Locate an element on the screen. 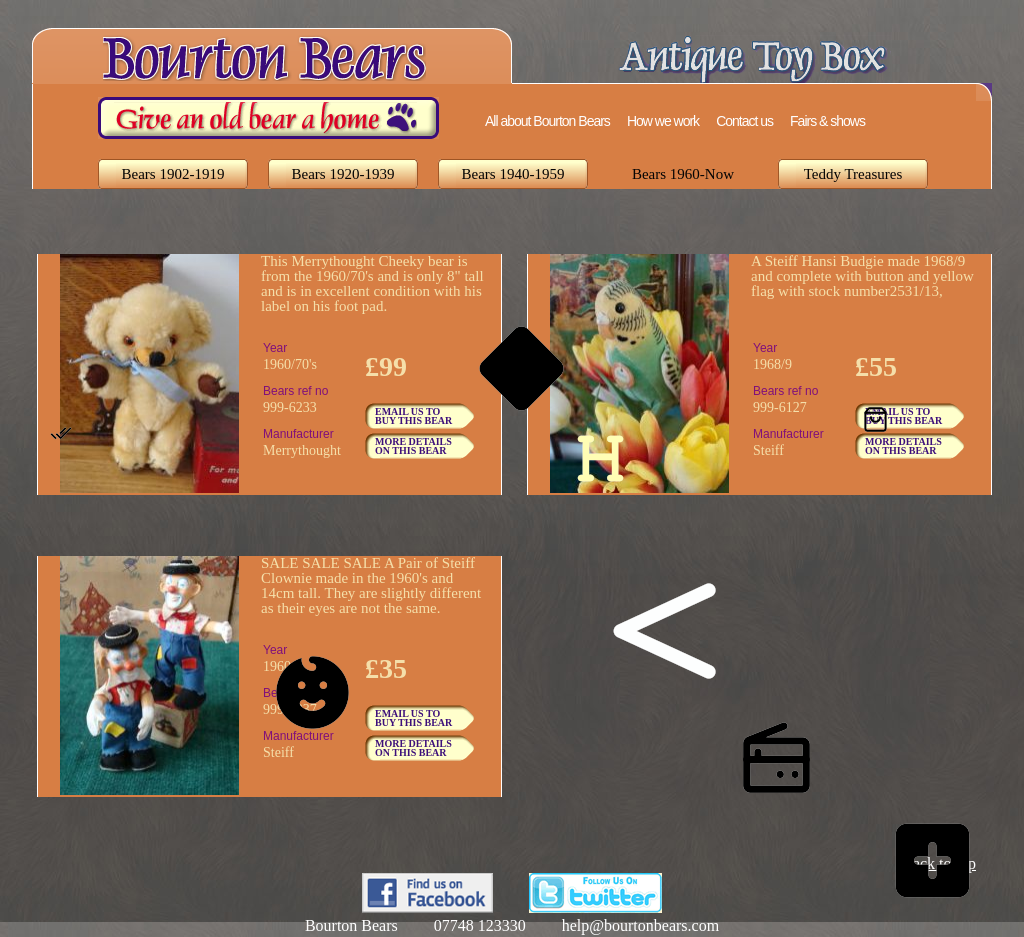 The height and width of the screenshot is (937, 1024). add a new item is located at coordinates (932, 860).